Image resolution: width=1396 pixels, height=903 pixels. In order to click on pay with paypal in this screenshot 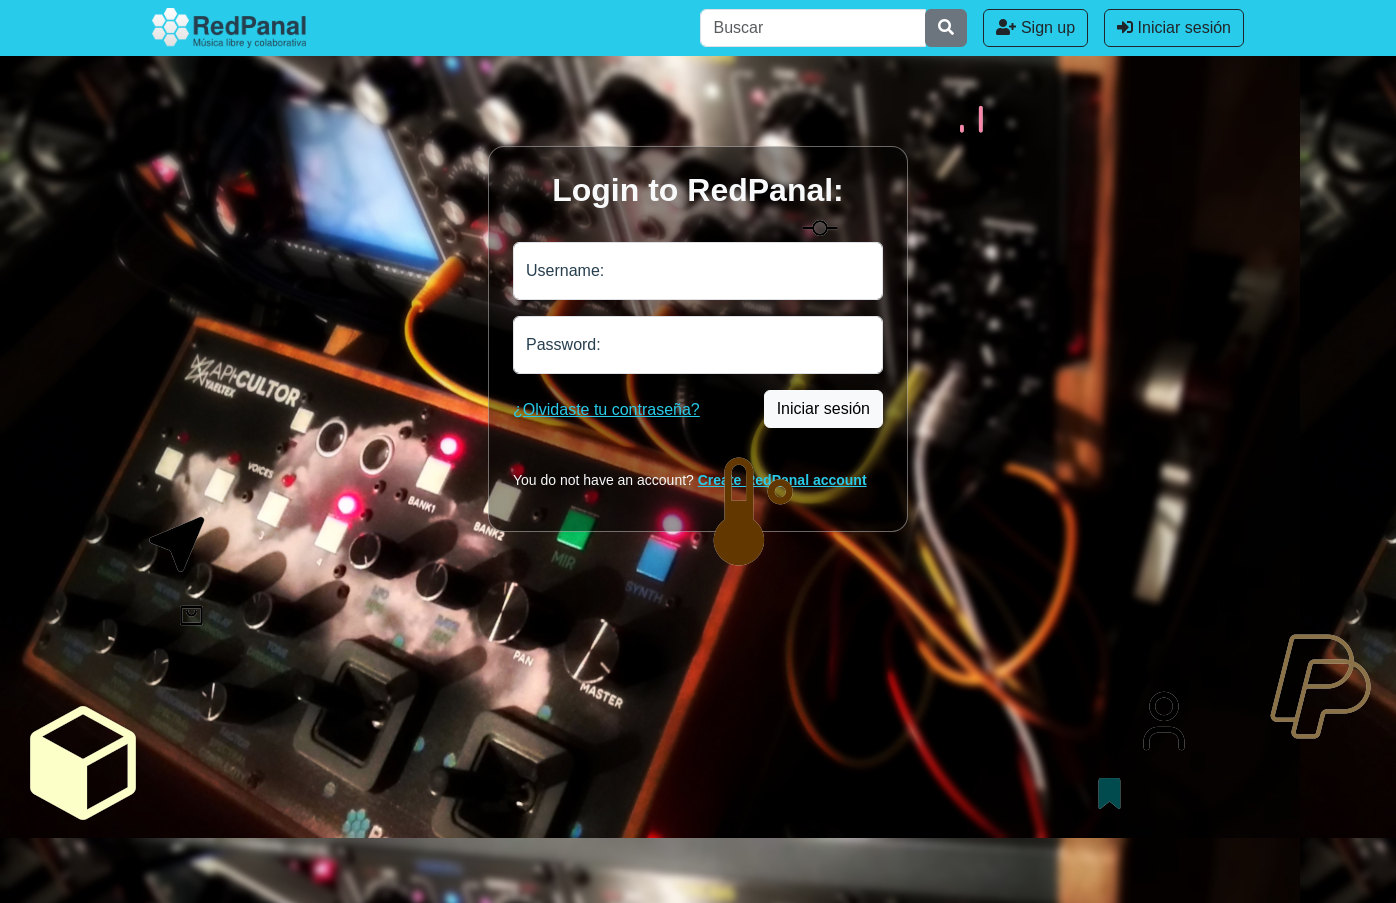, I will do `click(1318, 686)`.